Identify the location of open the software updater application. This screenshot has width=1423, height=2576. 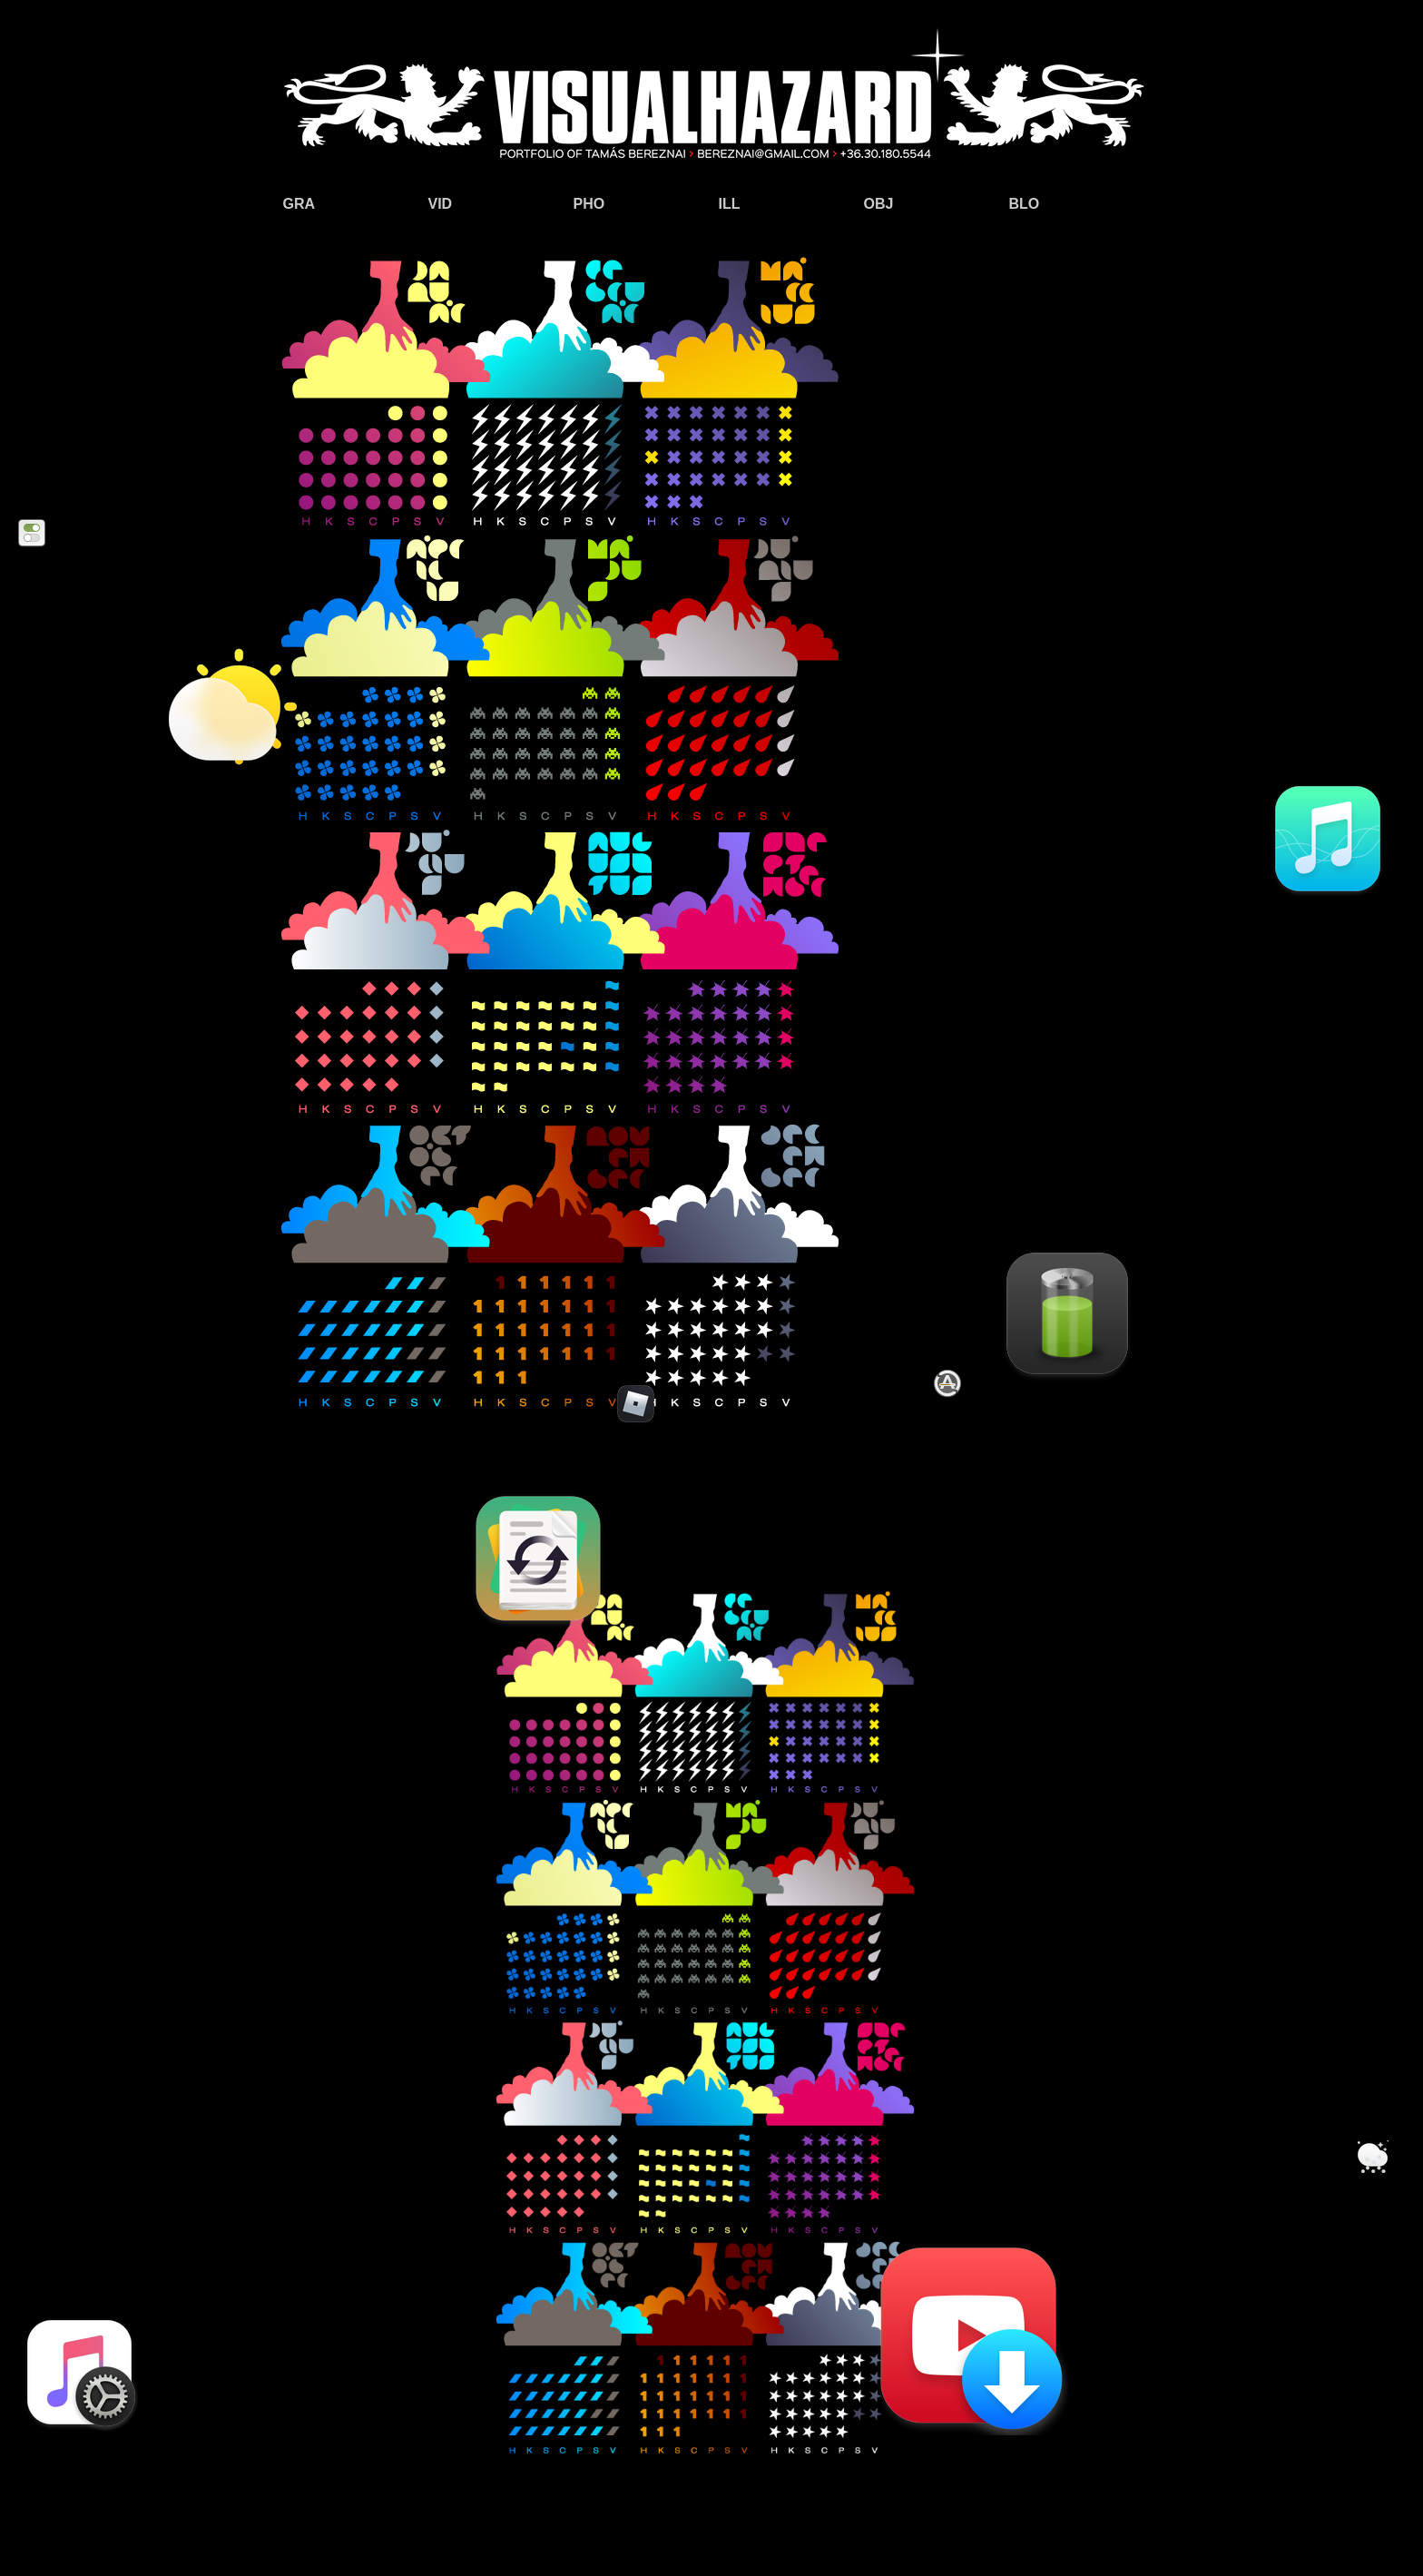
(947, 1383).